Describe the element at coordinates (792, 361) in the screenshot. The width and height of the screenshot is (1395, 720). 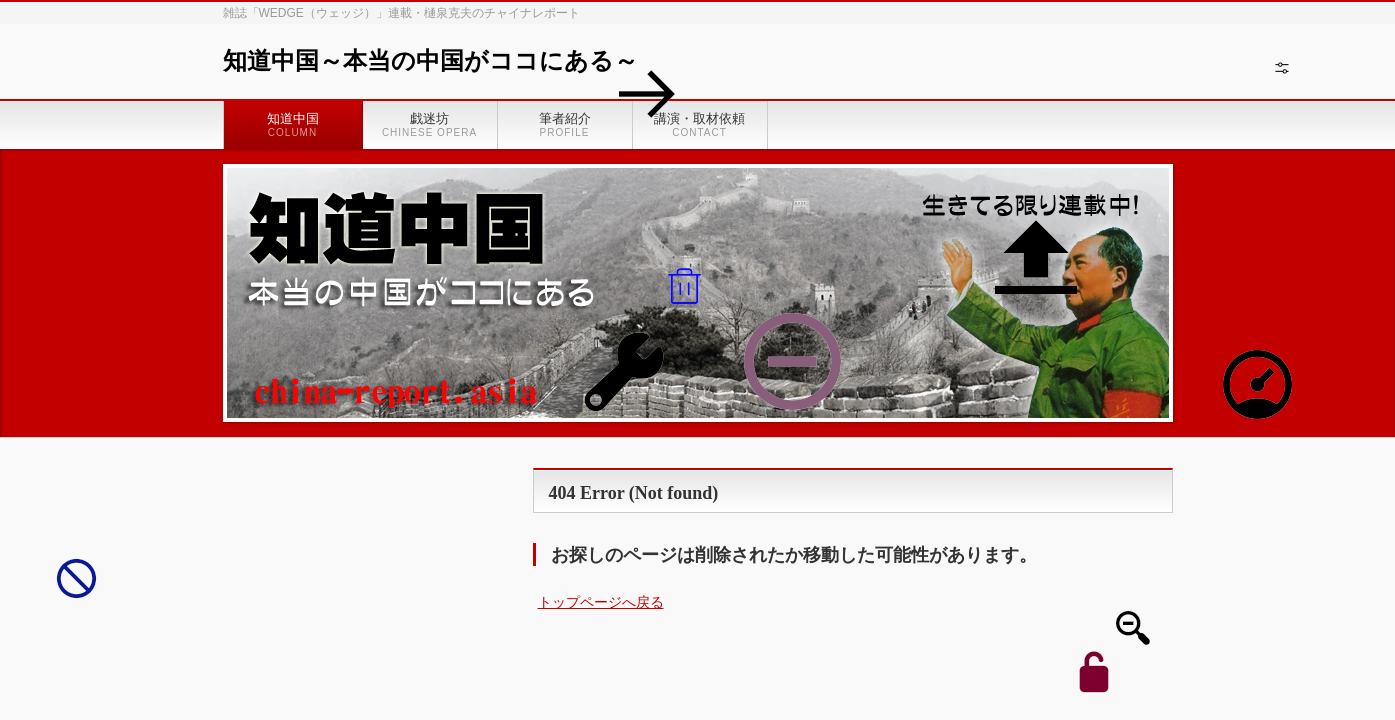
I see `remove an item from a list or cart` at that location.